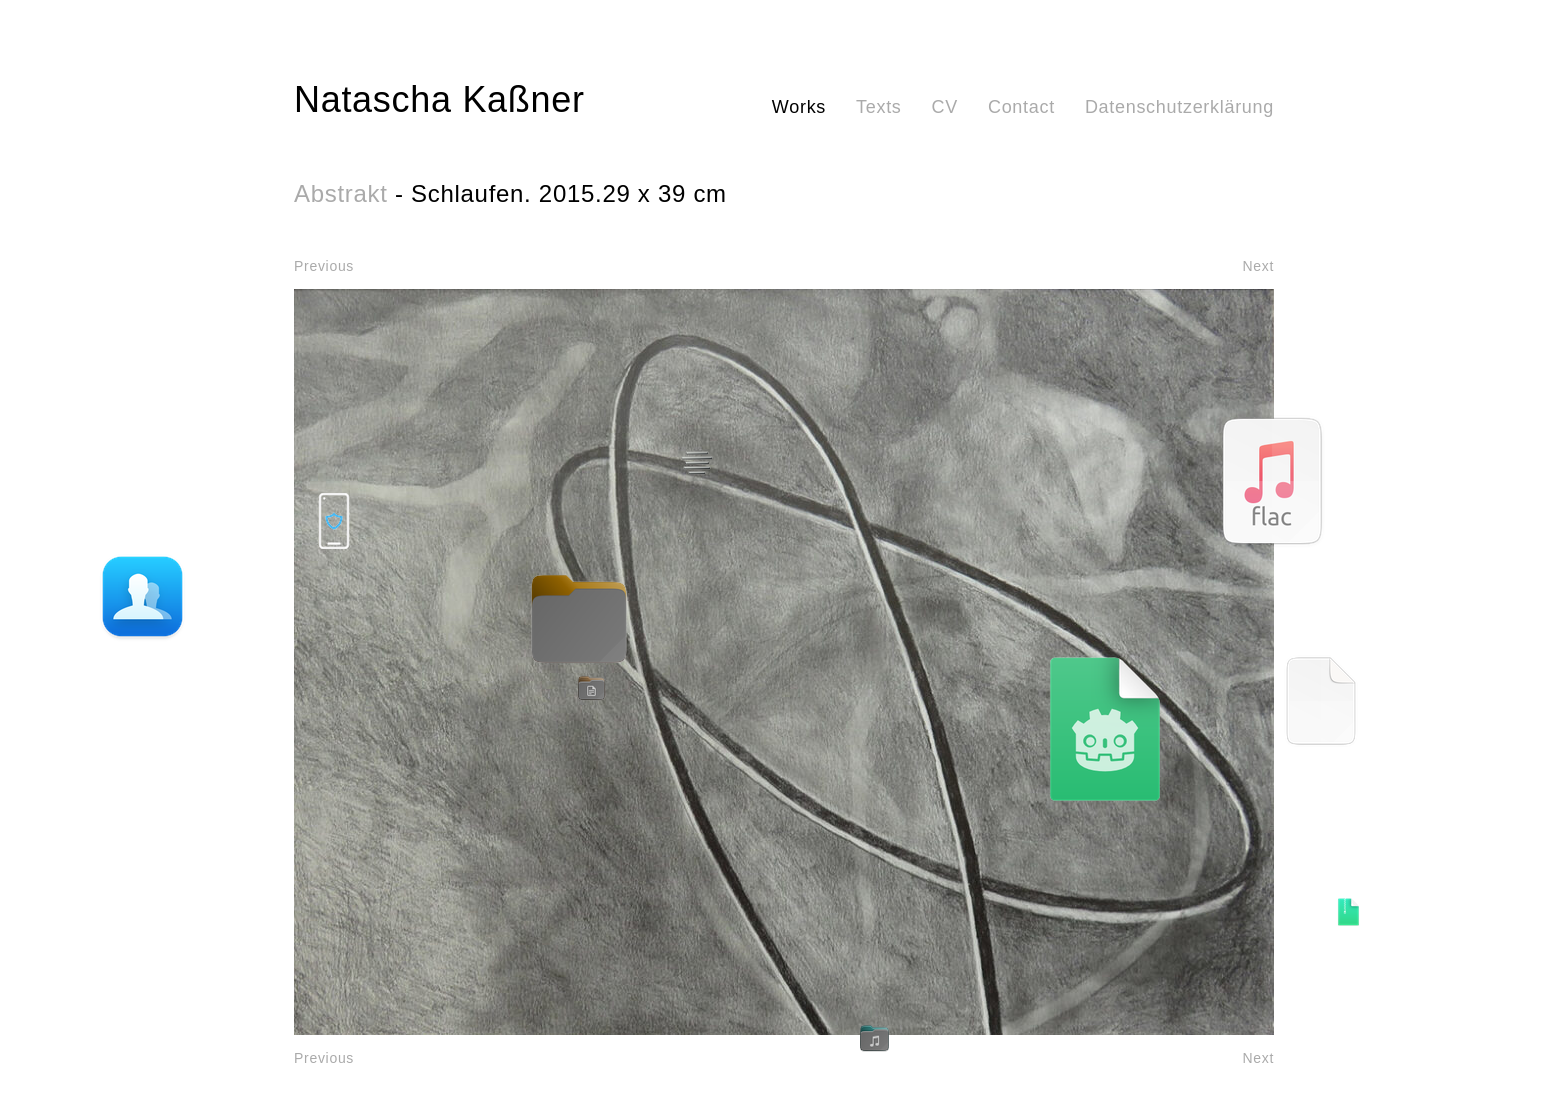 This screenshot has height=1111, width=1568. I want to click on a flac audio file, so click(1272, 481).